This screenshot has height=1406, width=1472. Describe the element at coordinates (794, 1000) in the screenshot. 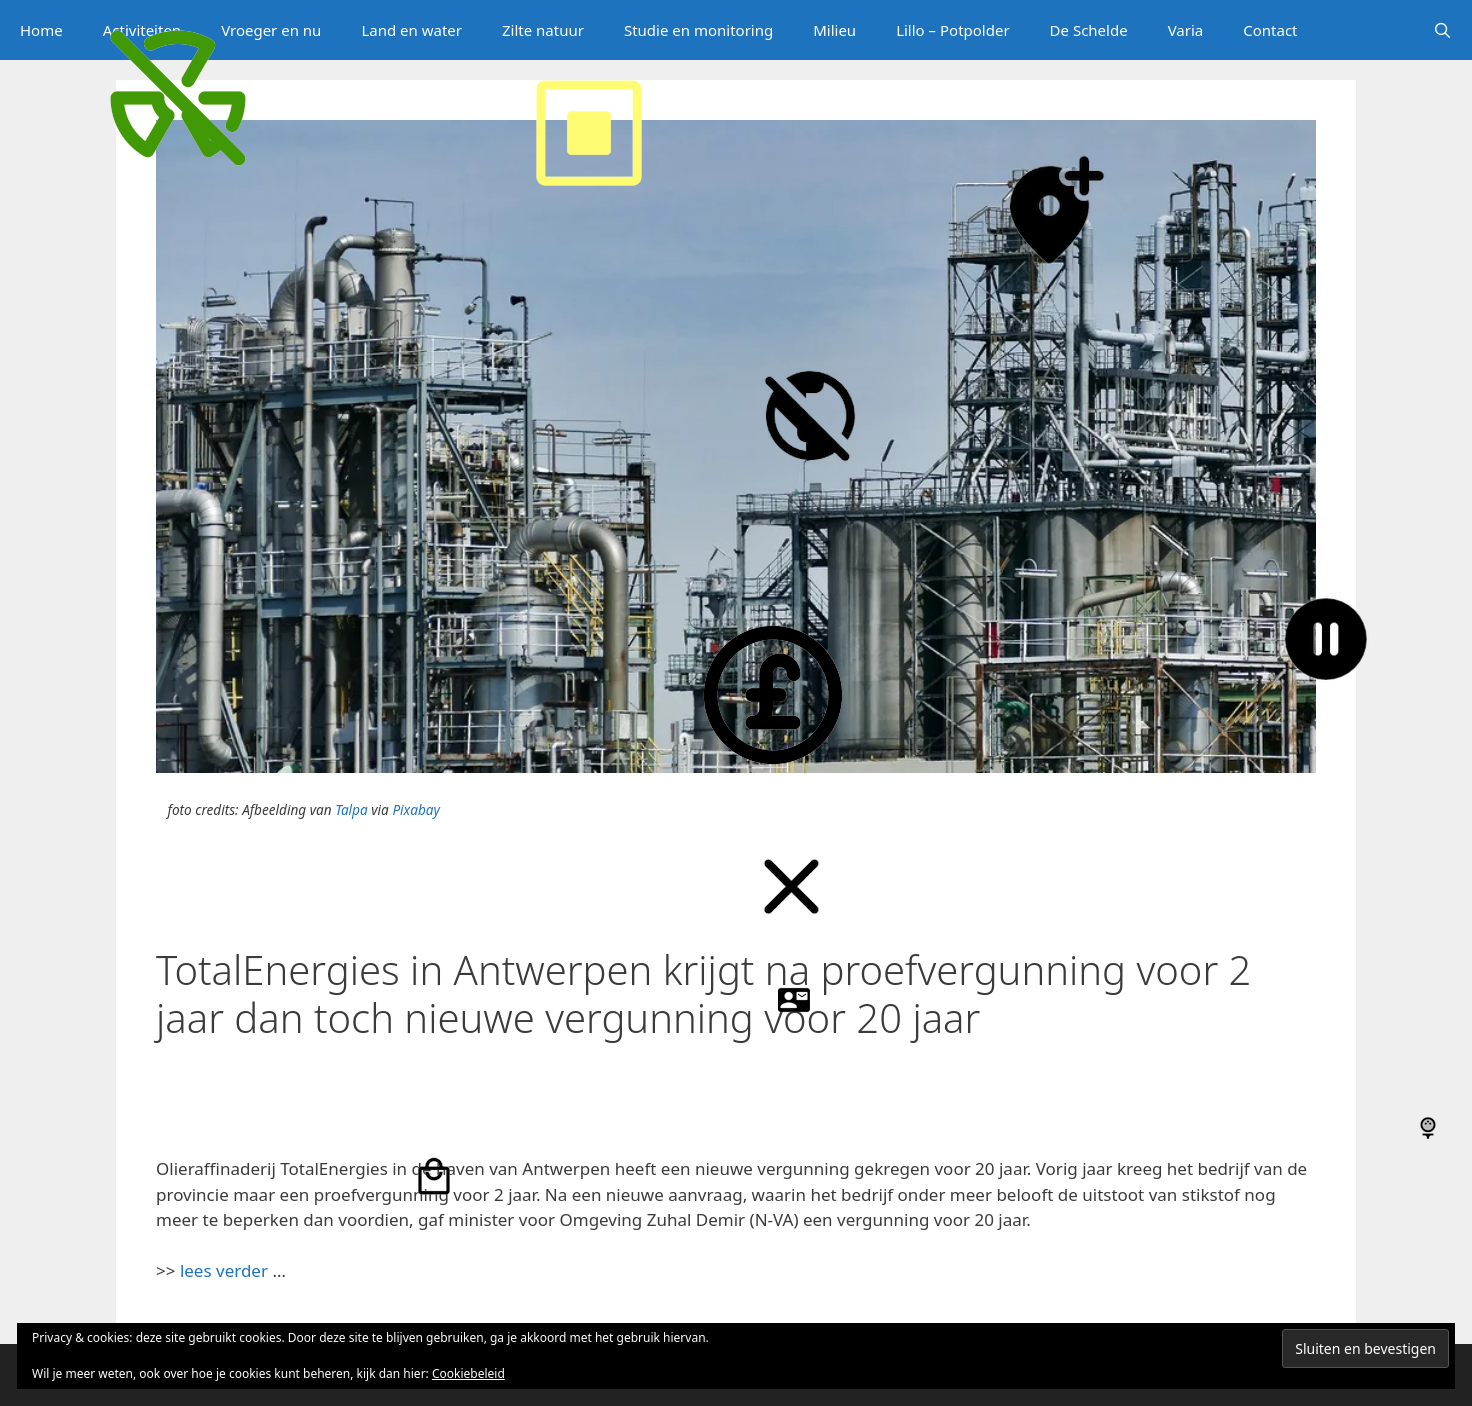

I see `view contact email information` at that location.